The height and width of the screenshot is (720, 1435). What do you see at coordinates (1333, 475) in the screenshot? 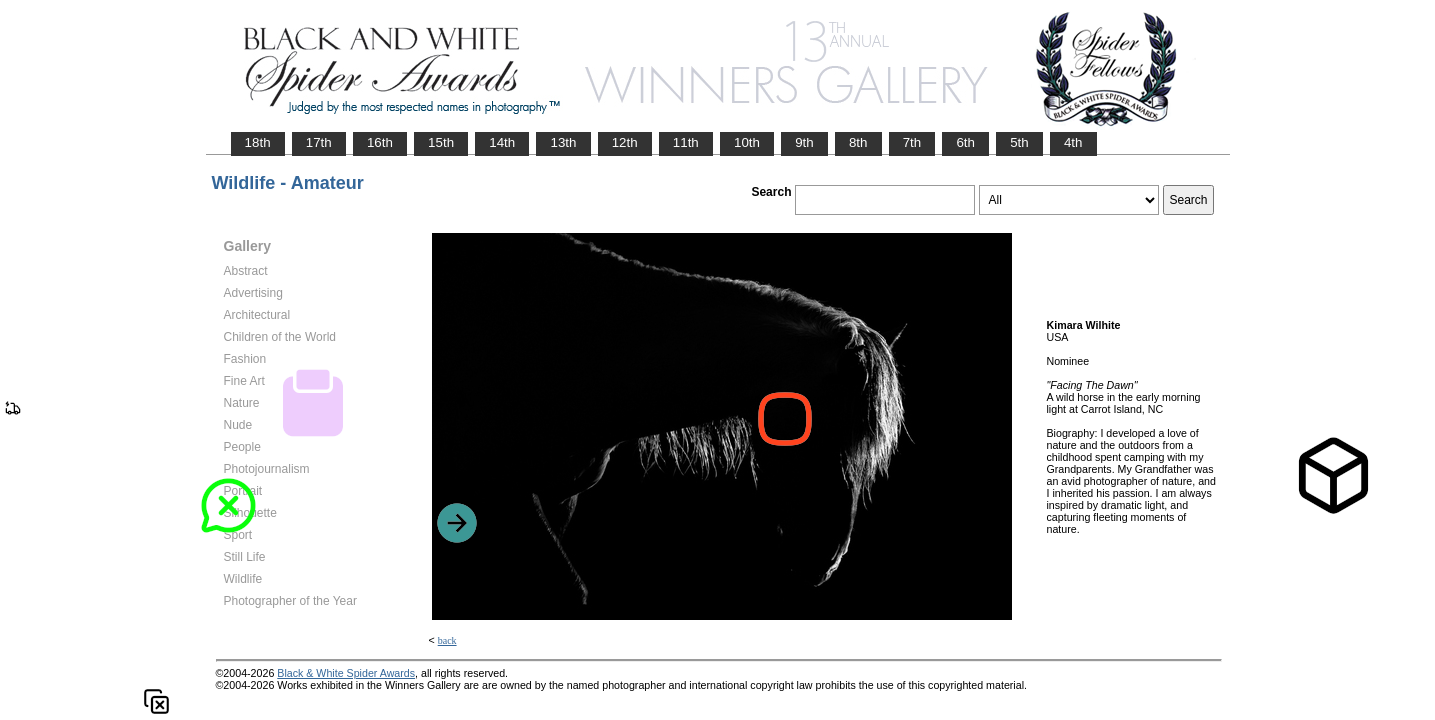
I see `view package or shipment details` at bounding box center [1333, 475].